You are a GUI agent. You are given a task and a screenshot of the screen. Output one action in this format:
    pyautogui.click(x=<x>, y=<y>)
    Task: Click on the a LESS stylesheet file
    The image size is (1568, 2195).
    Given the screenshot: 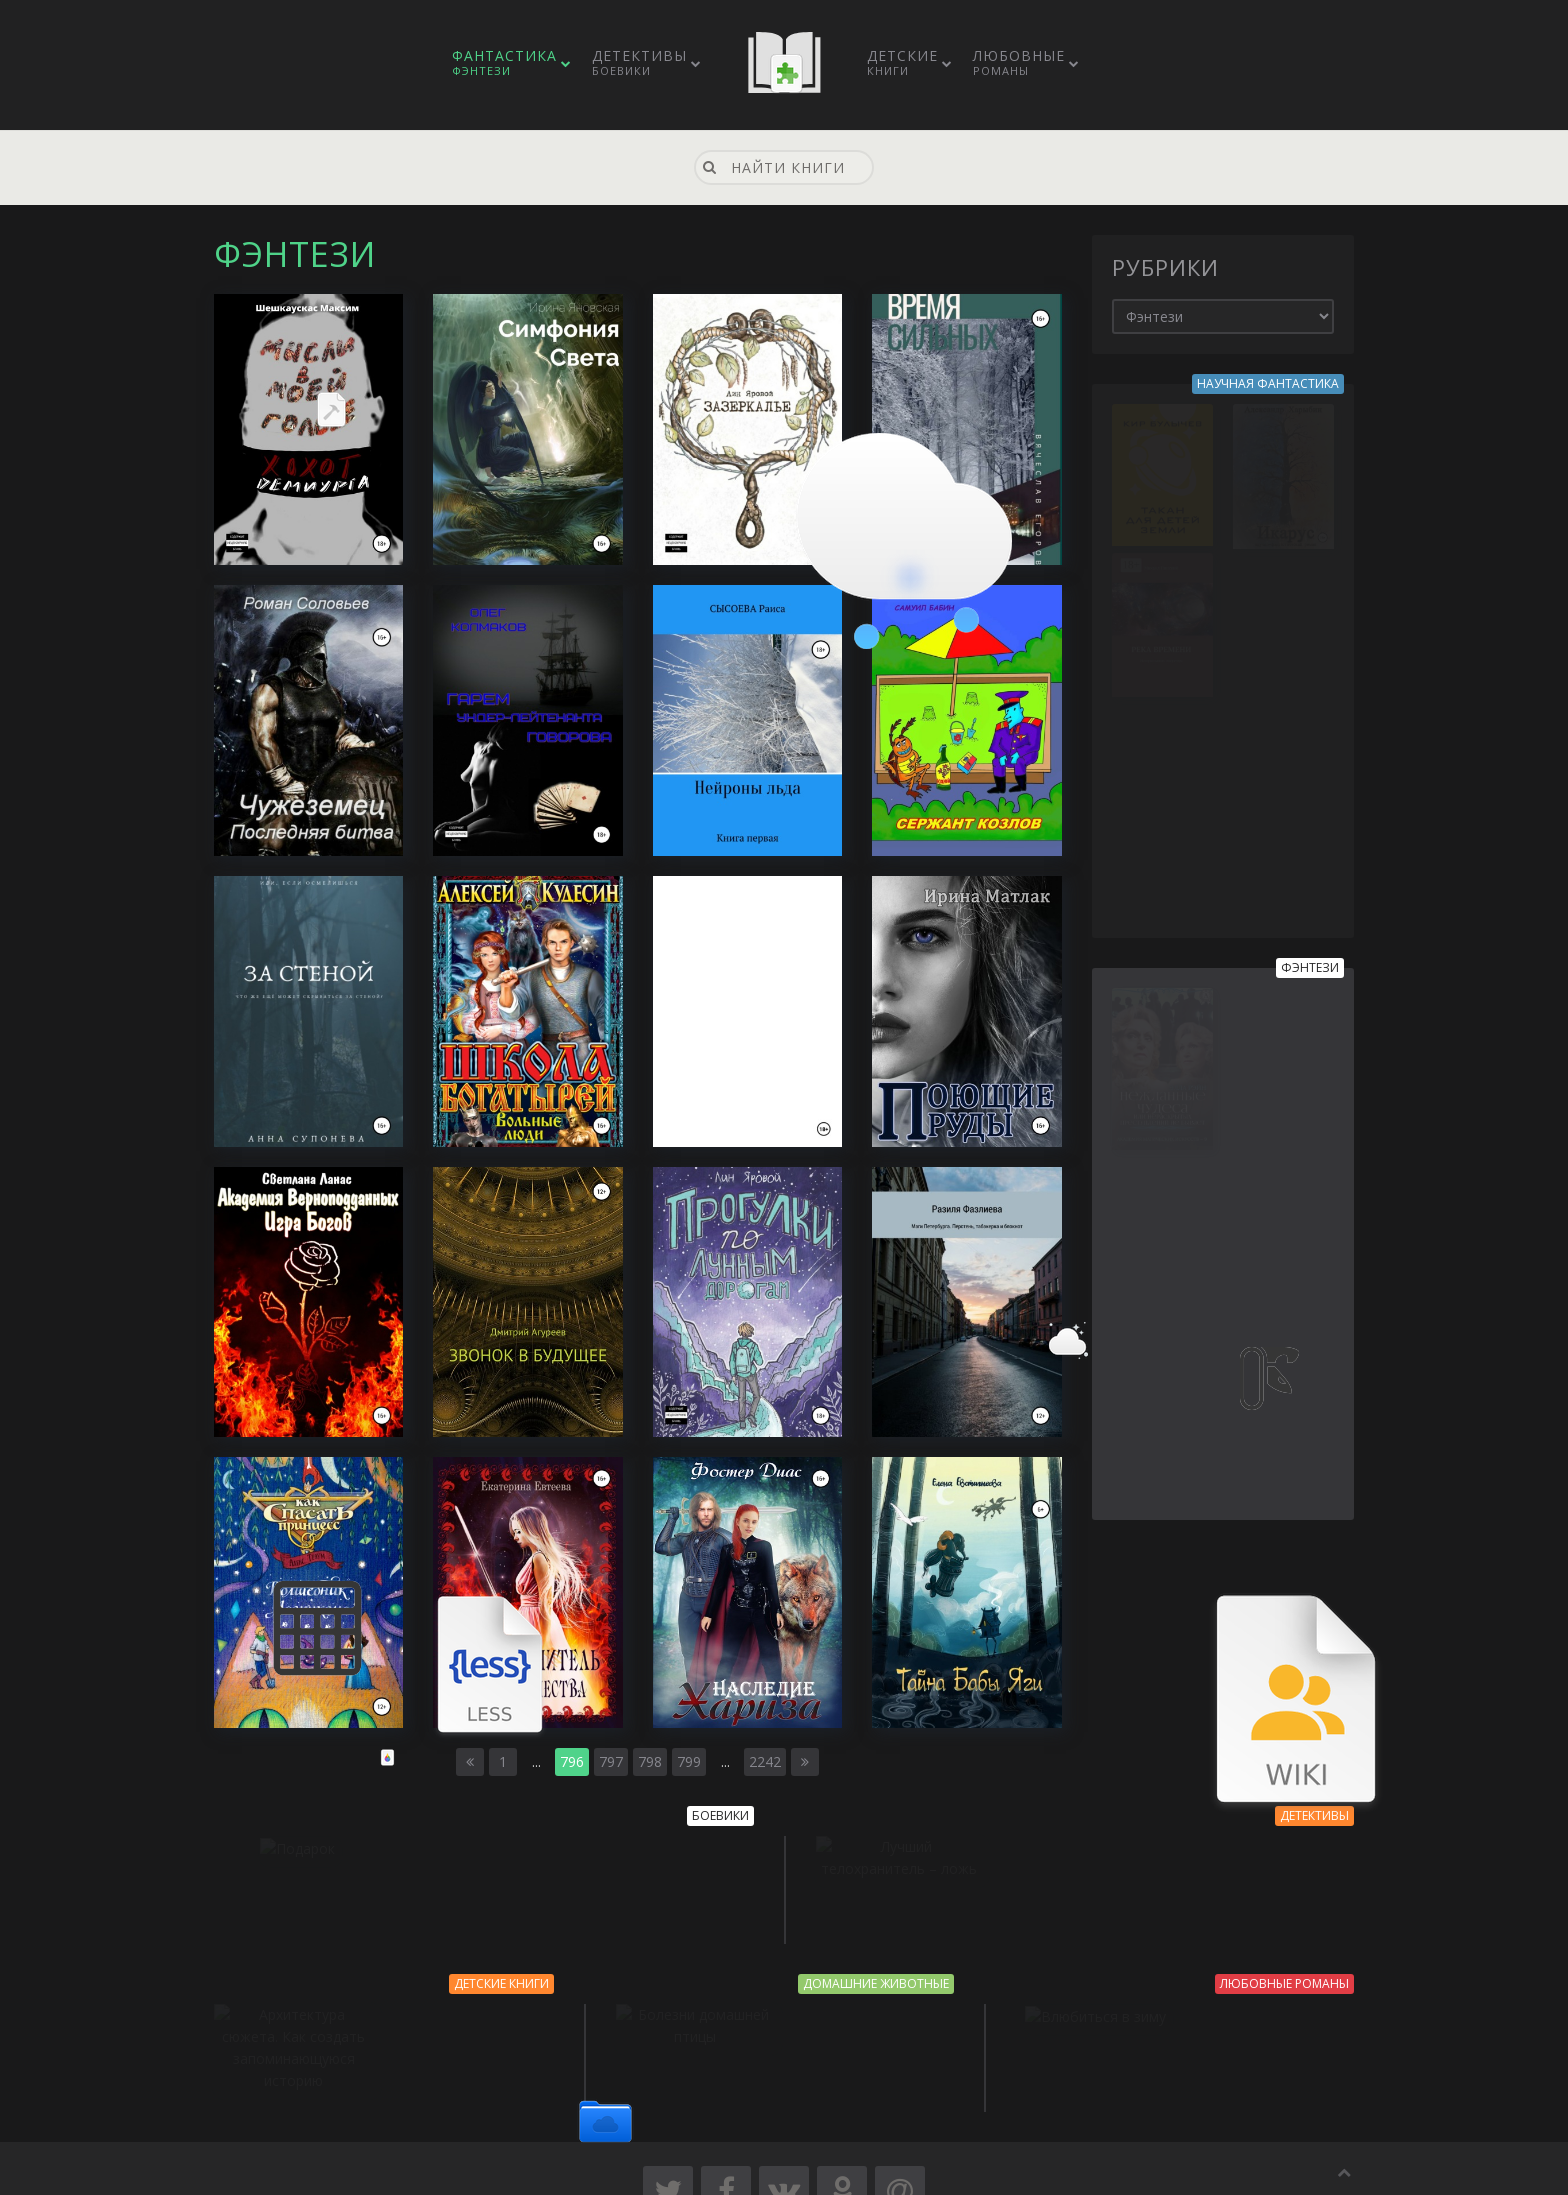 What is the action you would take?
    pyautogui.click(x=490, y=1667)
    